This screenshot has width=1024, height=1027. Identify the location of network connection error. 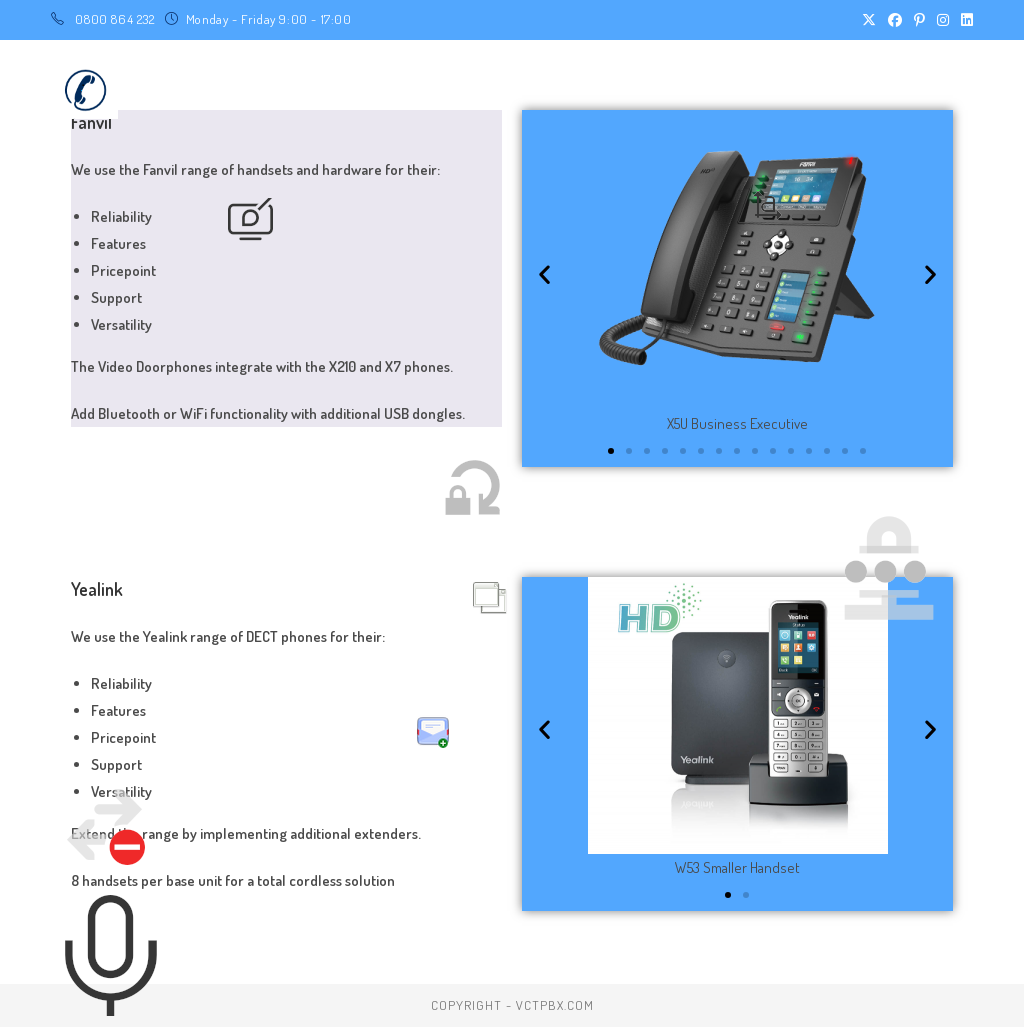
(104, 824).